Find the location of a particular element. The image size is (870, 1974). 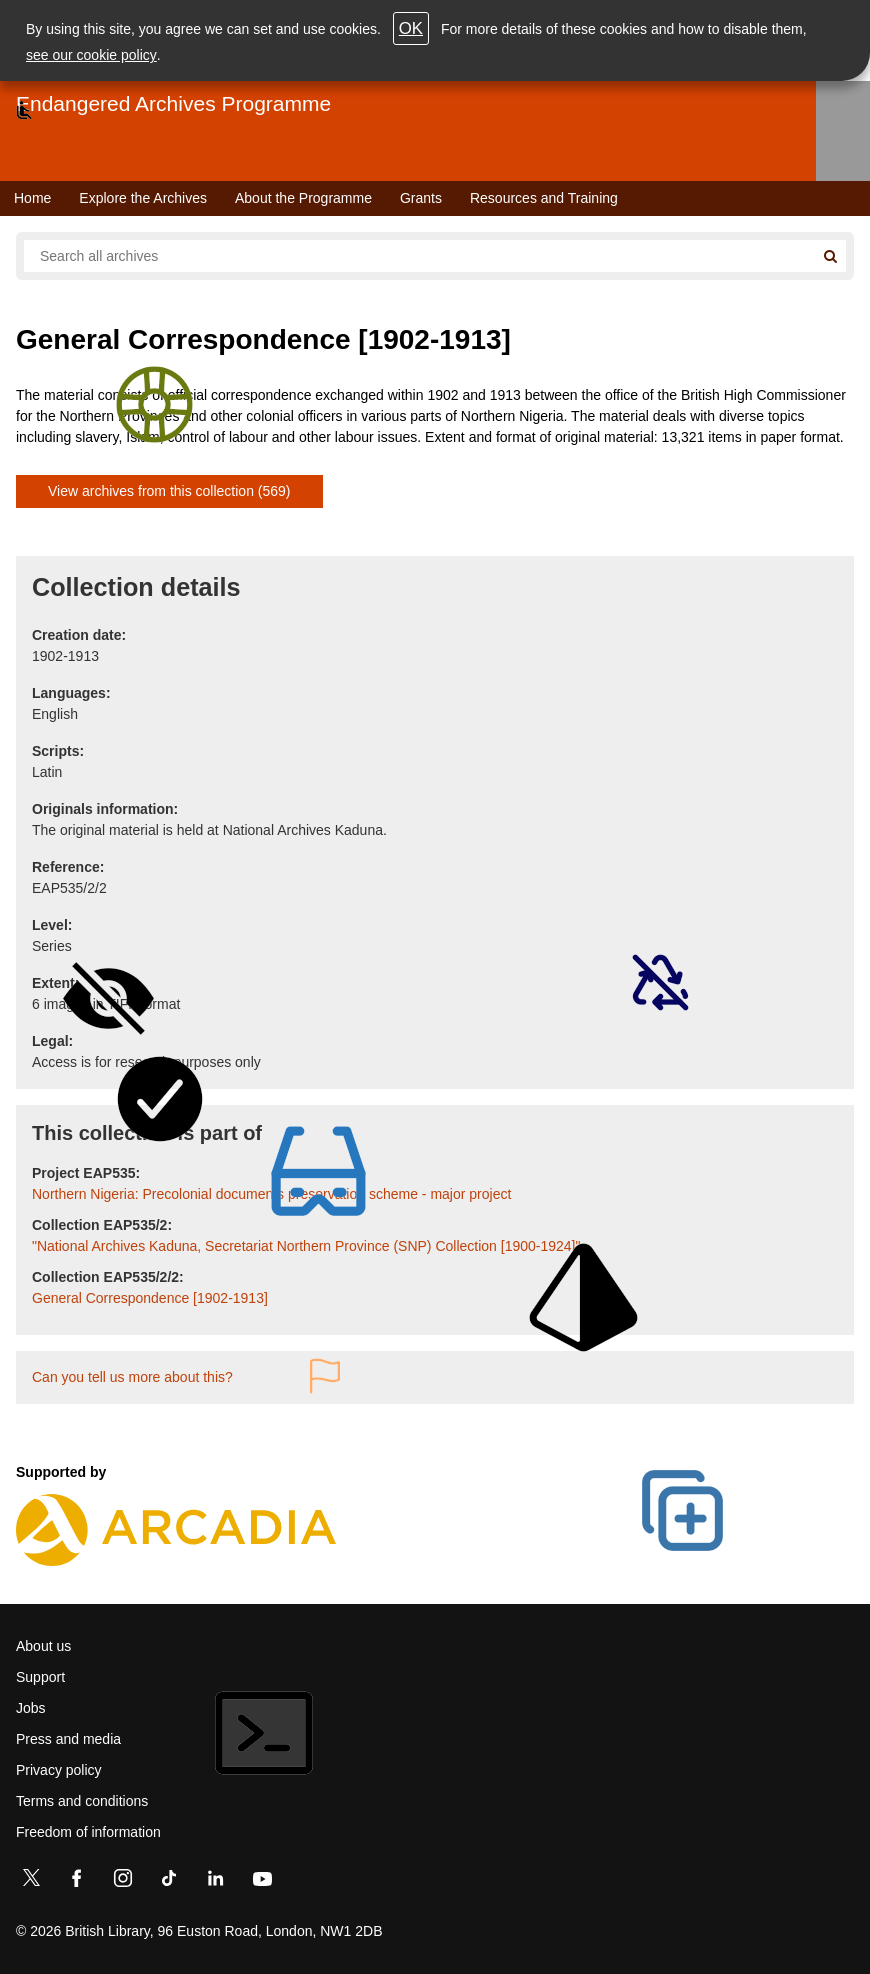

duplicate and add new item is located at coordinates (682, 1510).